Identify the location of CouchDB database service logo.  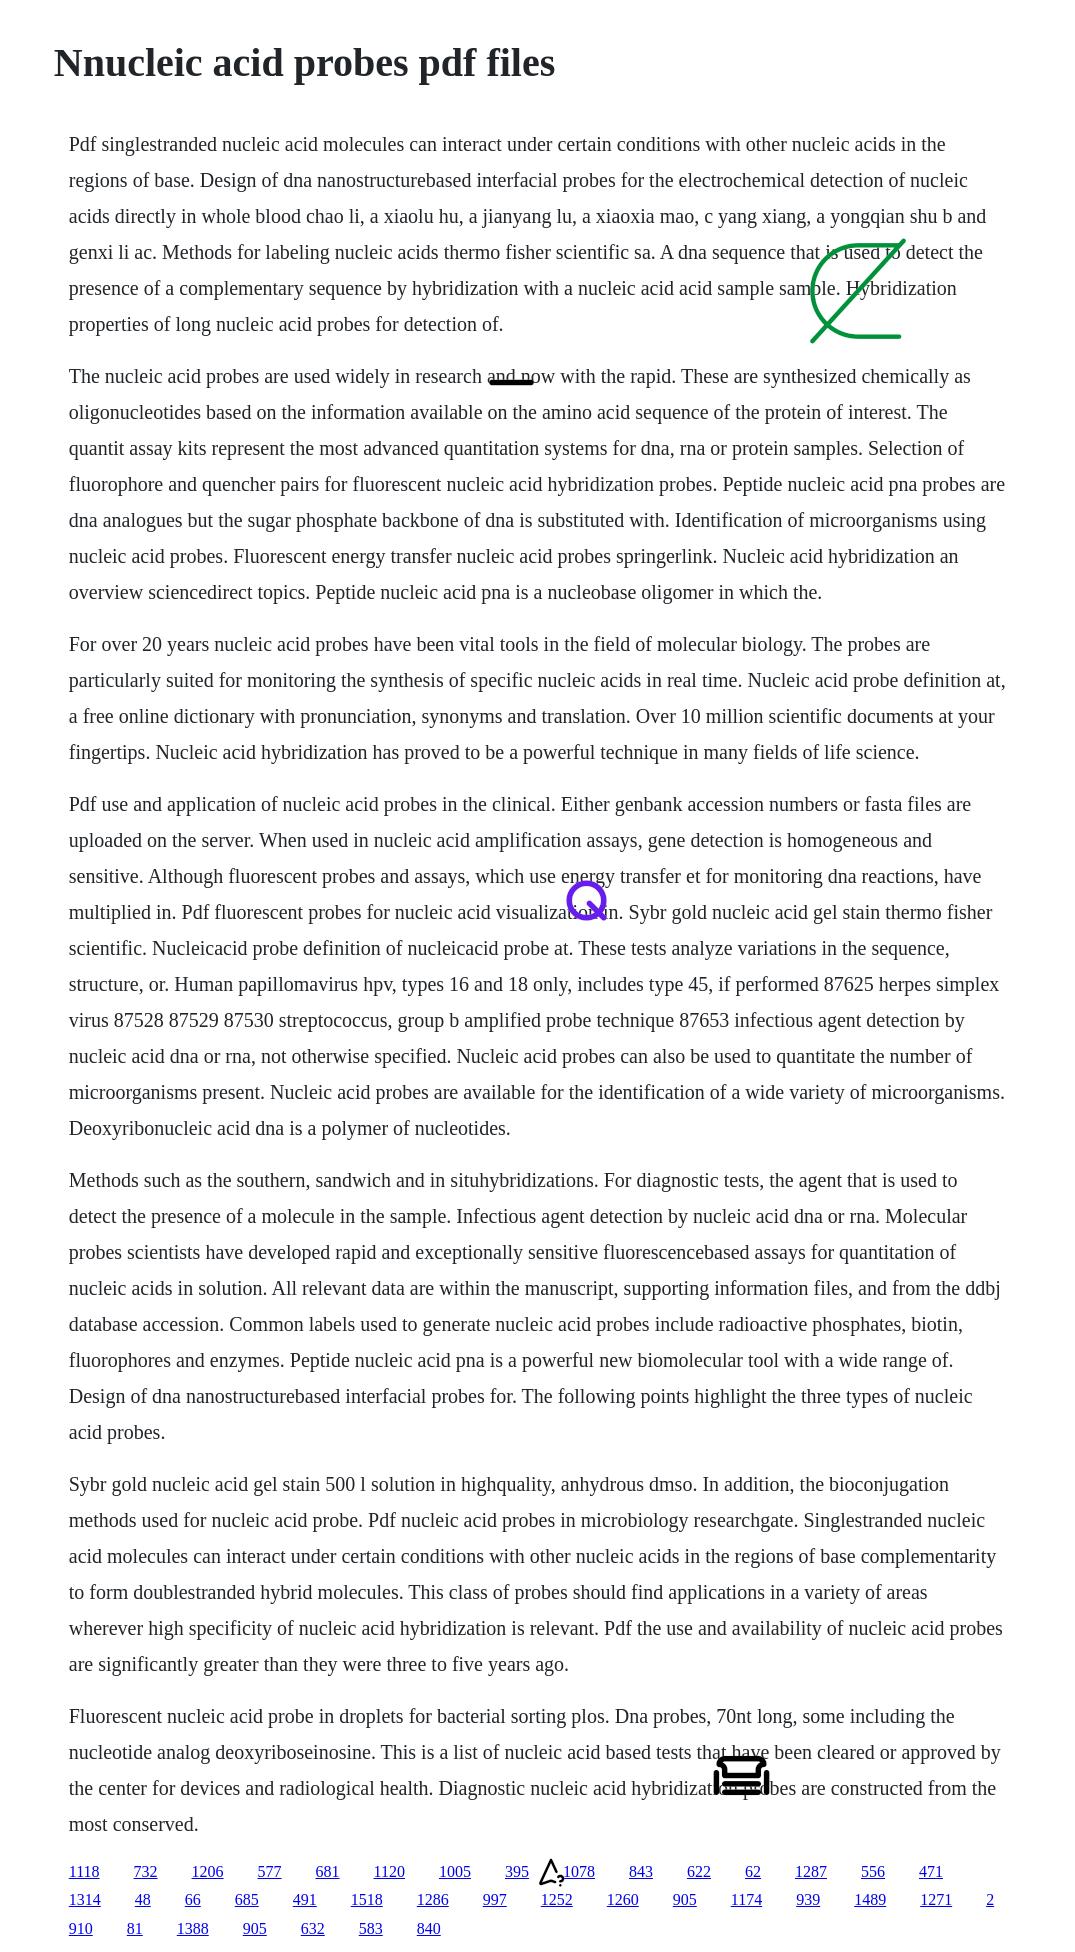
(741, 1775).